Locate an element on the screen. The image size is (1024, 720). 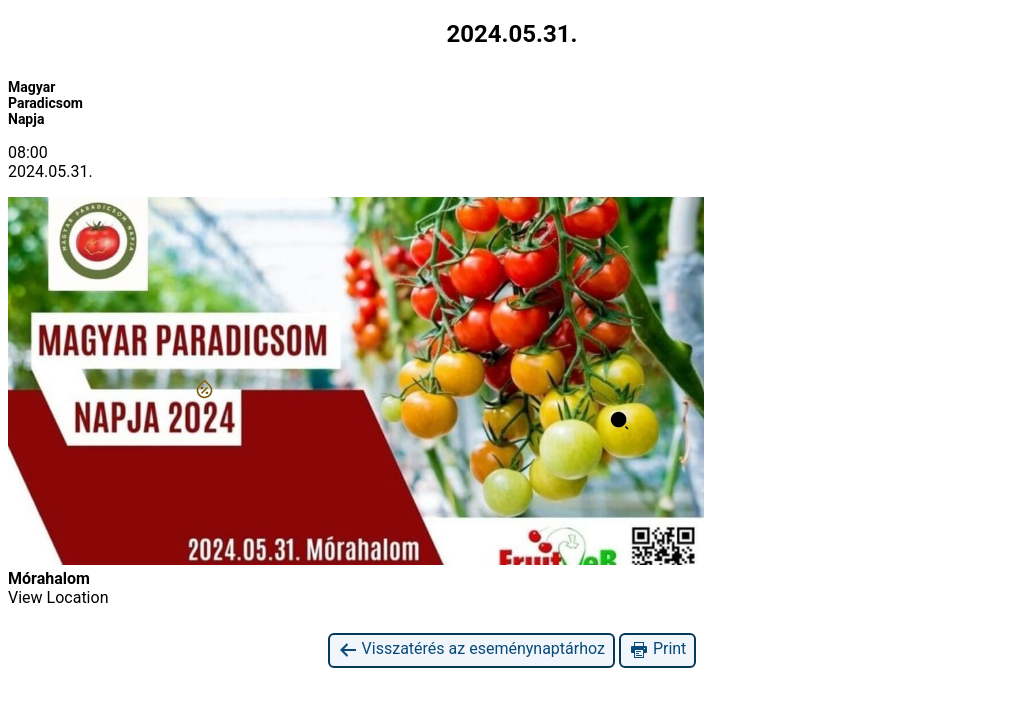
search for content or items is located at coordinates (619, 420).